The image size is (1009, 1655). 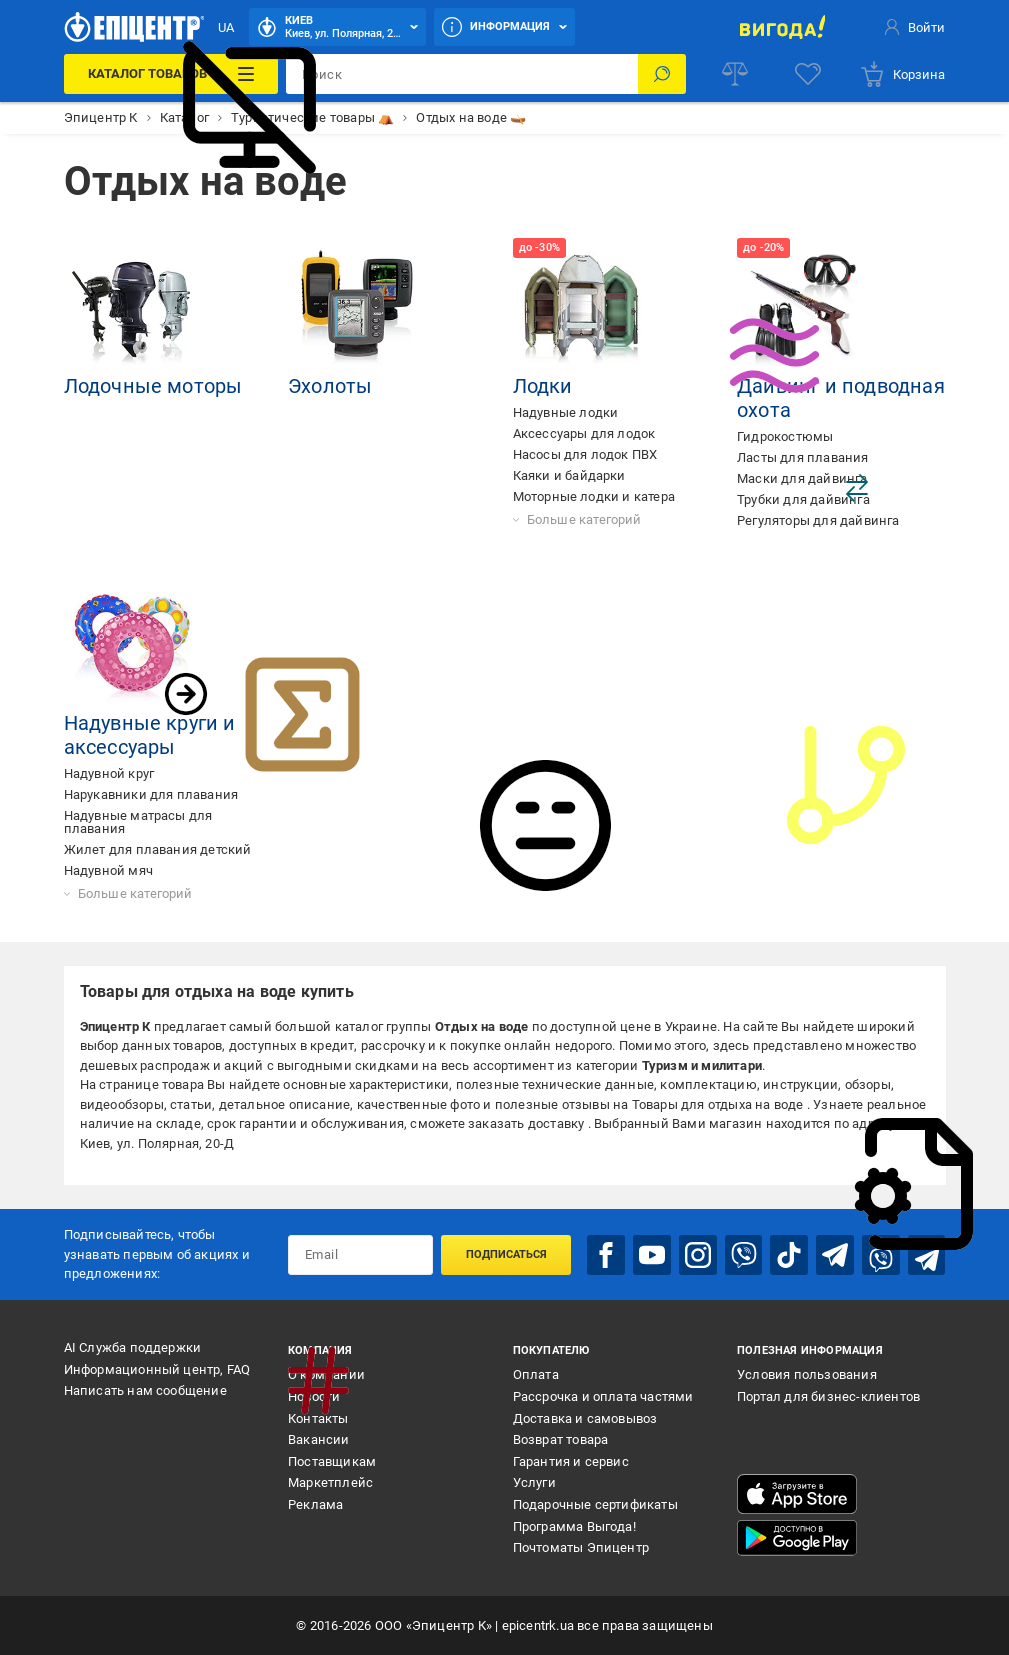 I want to click on express annoyance or frustration in a reaction, so click(x=545, y=825).